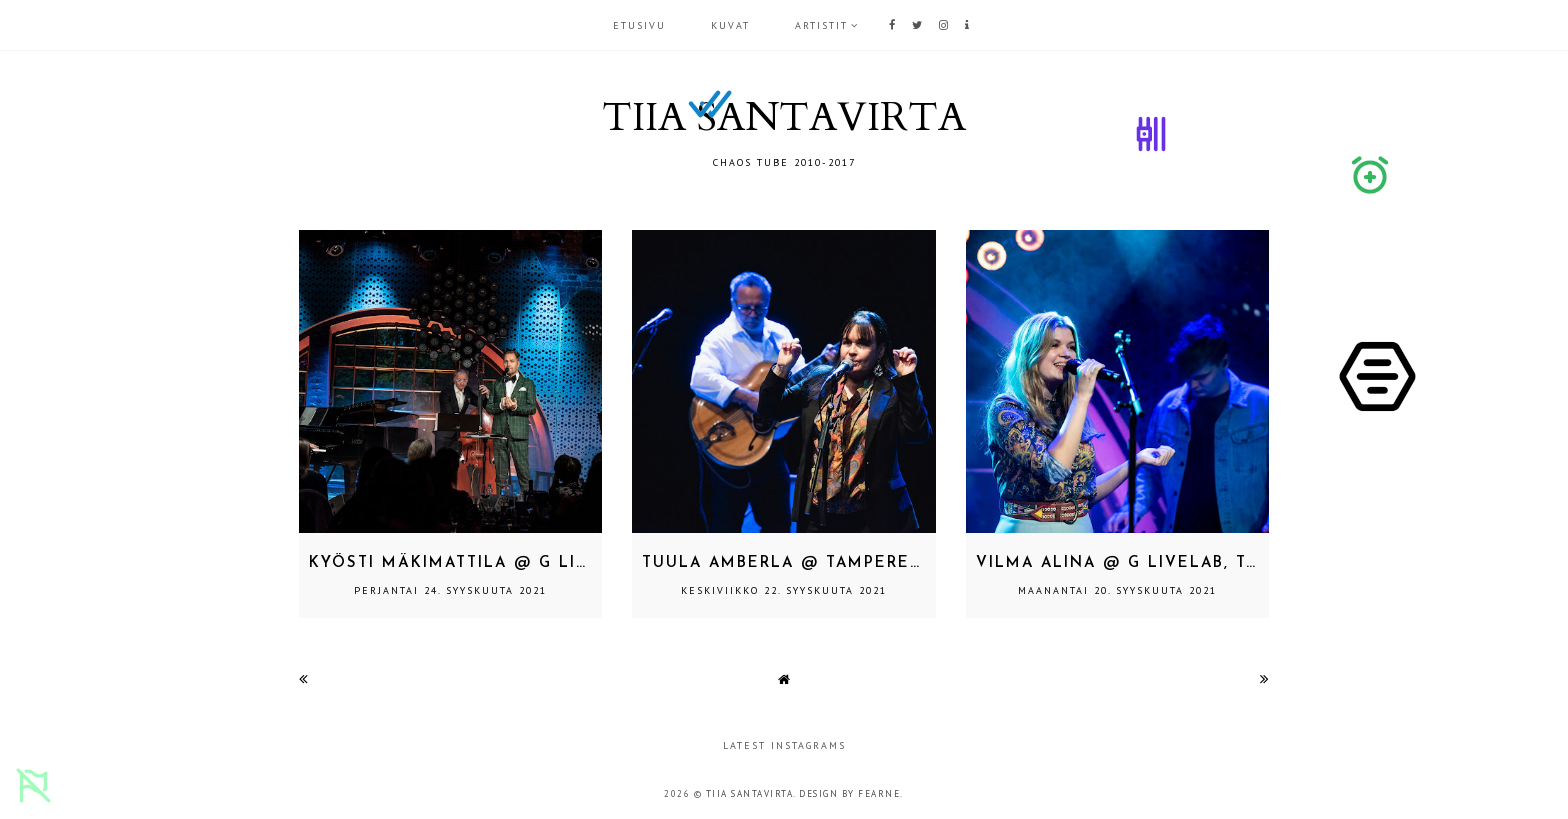 Image resolution: width=1568 pixels, height=819 pixels. What do you see at coordinates (1152, 134) in the screenshot?
I see `indicates a prison or correctional facility location` at bounding box center [1152, 134].